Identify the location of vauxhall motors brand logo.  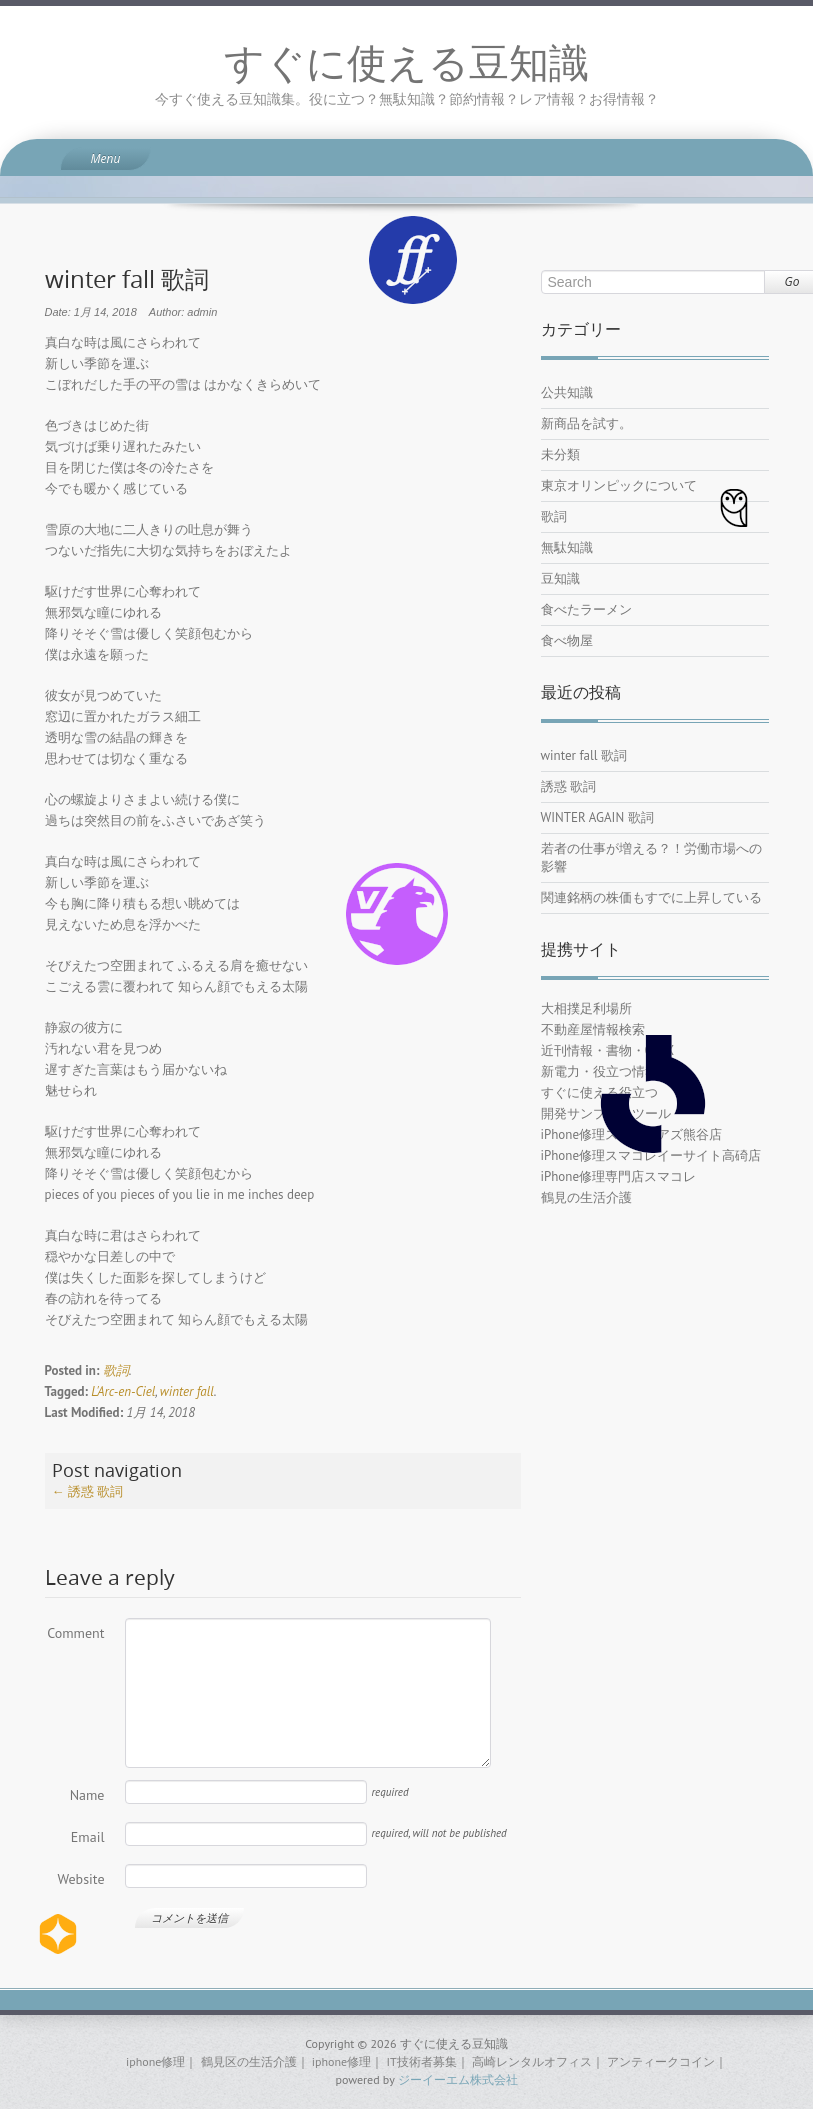
(397, 914).